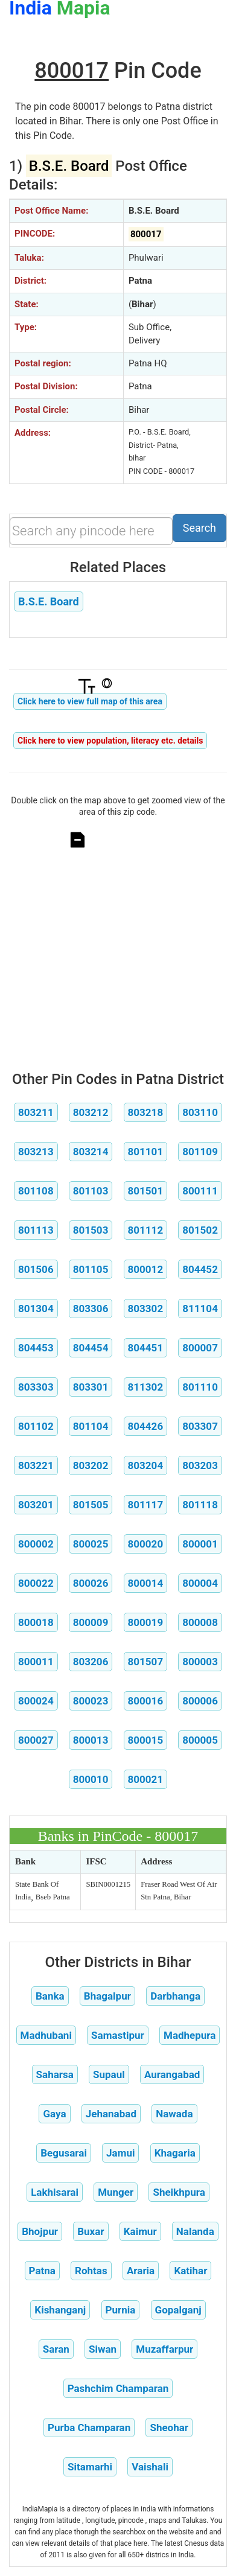  I want to click on open Opera browser, so click(107, 683).